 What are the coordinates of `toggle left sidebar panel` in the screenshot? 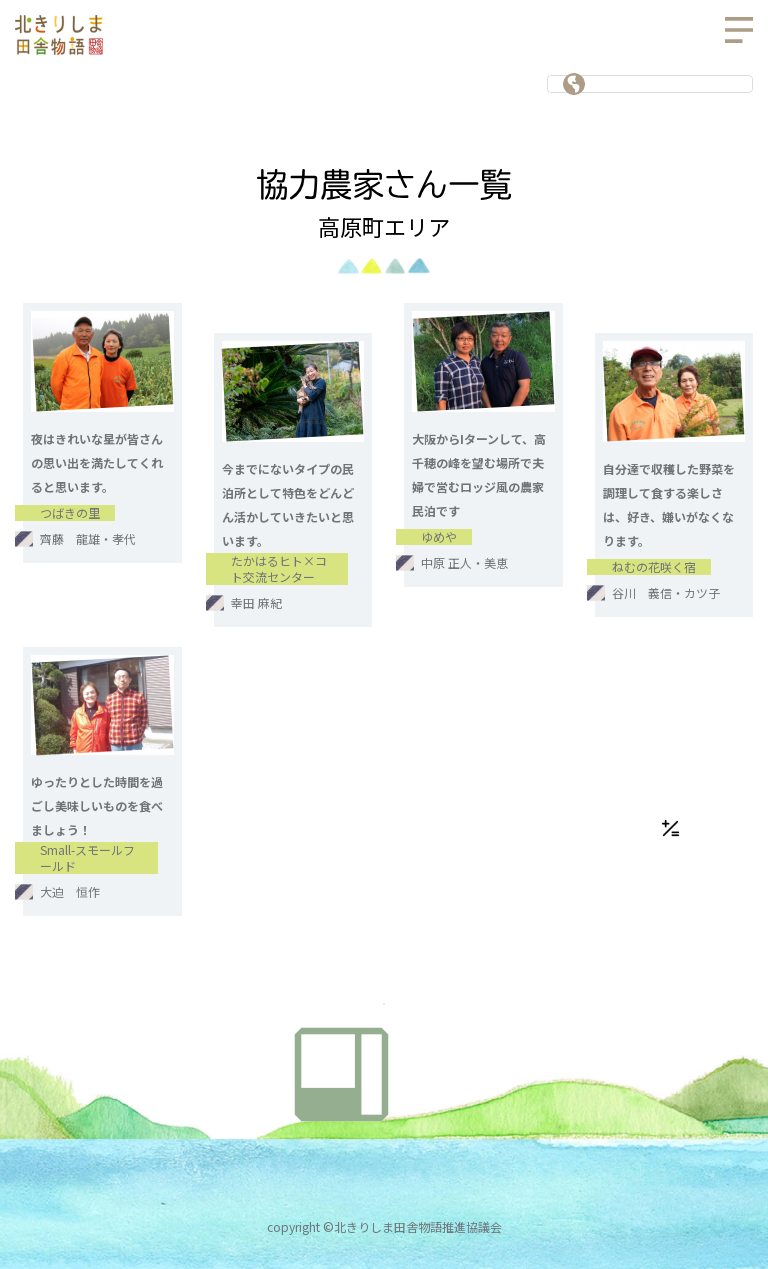 It's located at (341, 1074).